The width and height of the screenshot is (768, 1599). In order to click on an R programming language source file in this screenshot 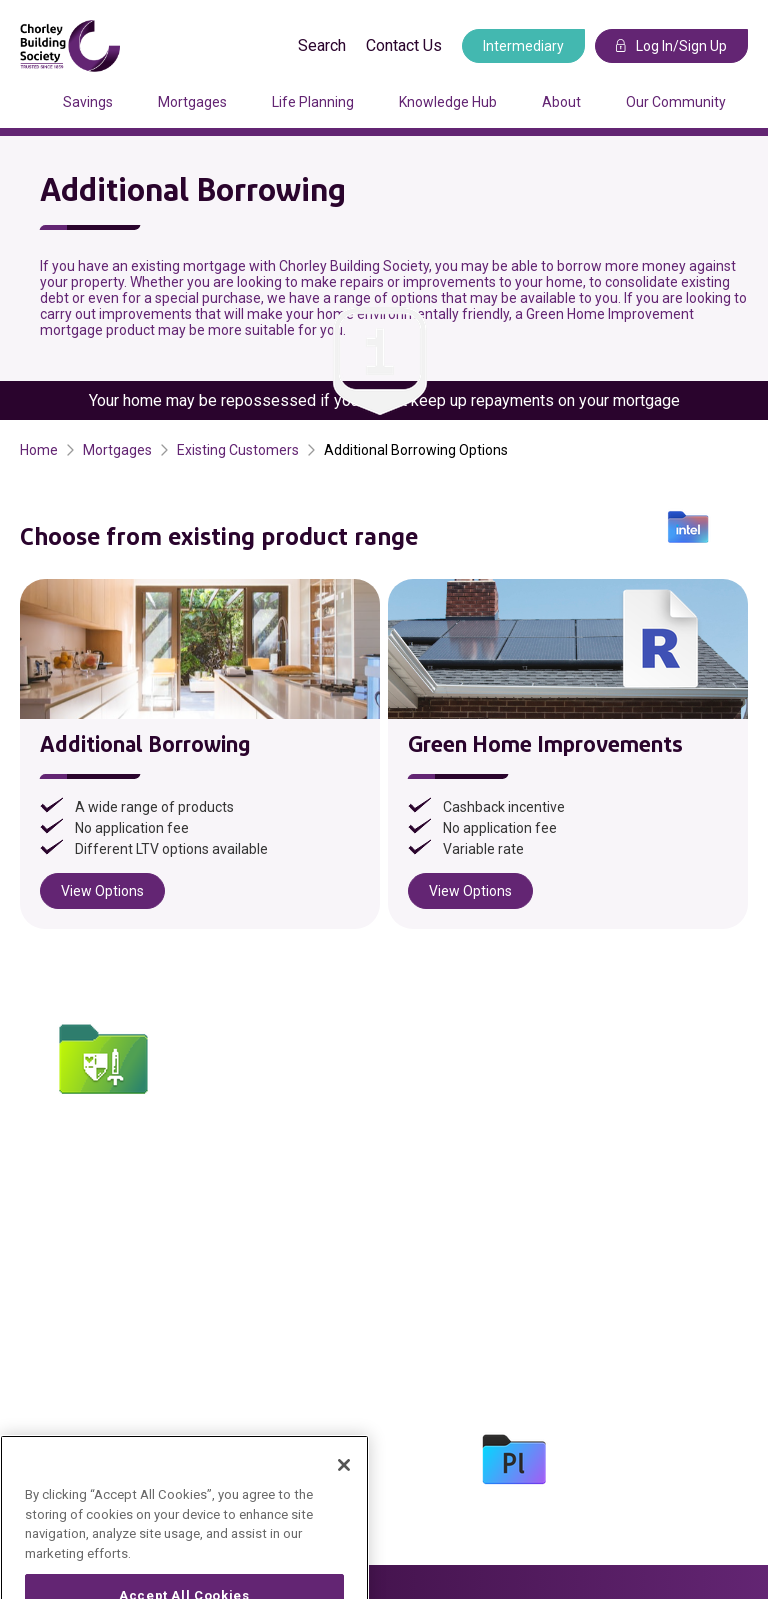, I will do `click(660, 640)`.